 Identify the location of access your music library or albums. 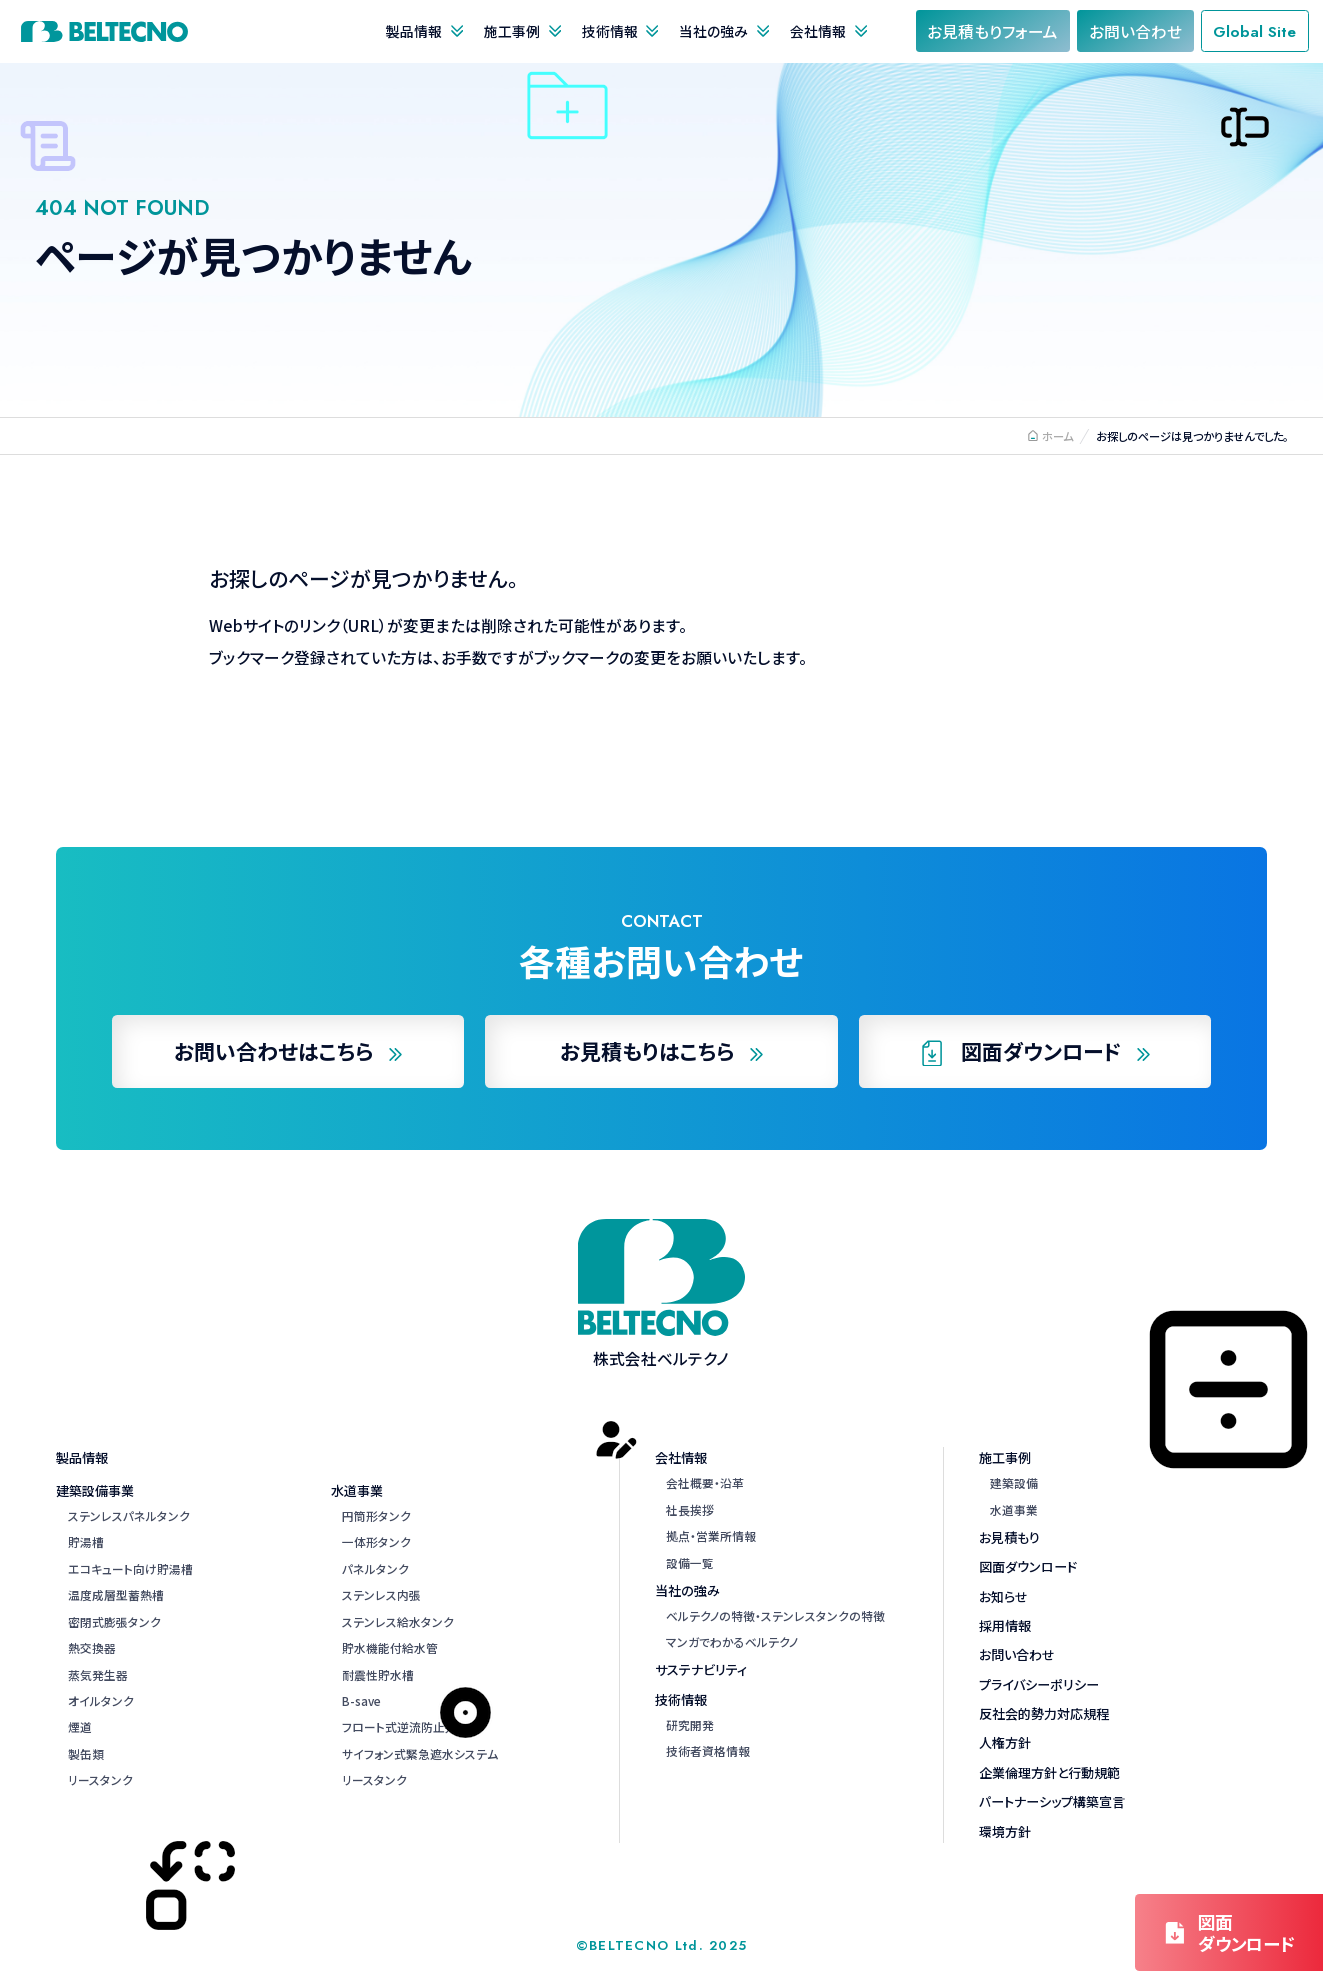
(465, 1712).